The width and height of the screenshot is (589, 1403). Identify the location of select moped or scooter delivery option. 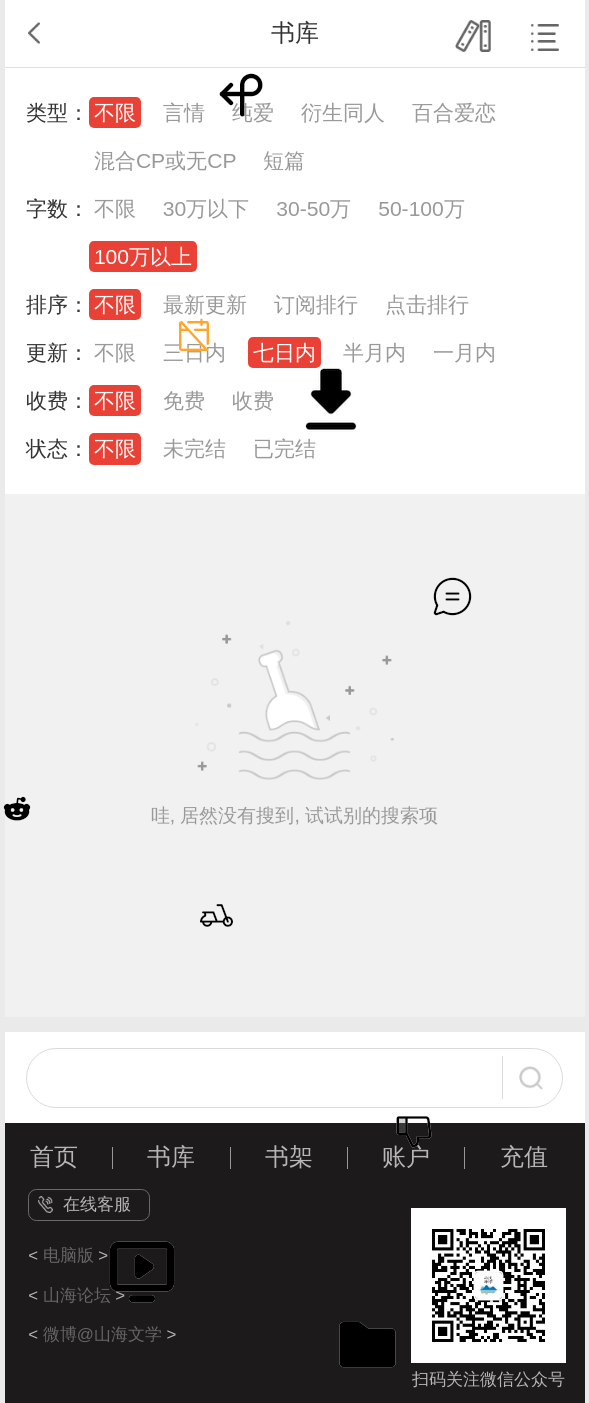
(216, 916).